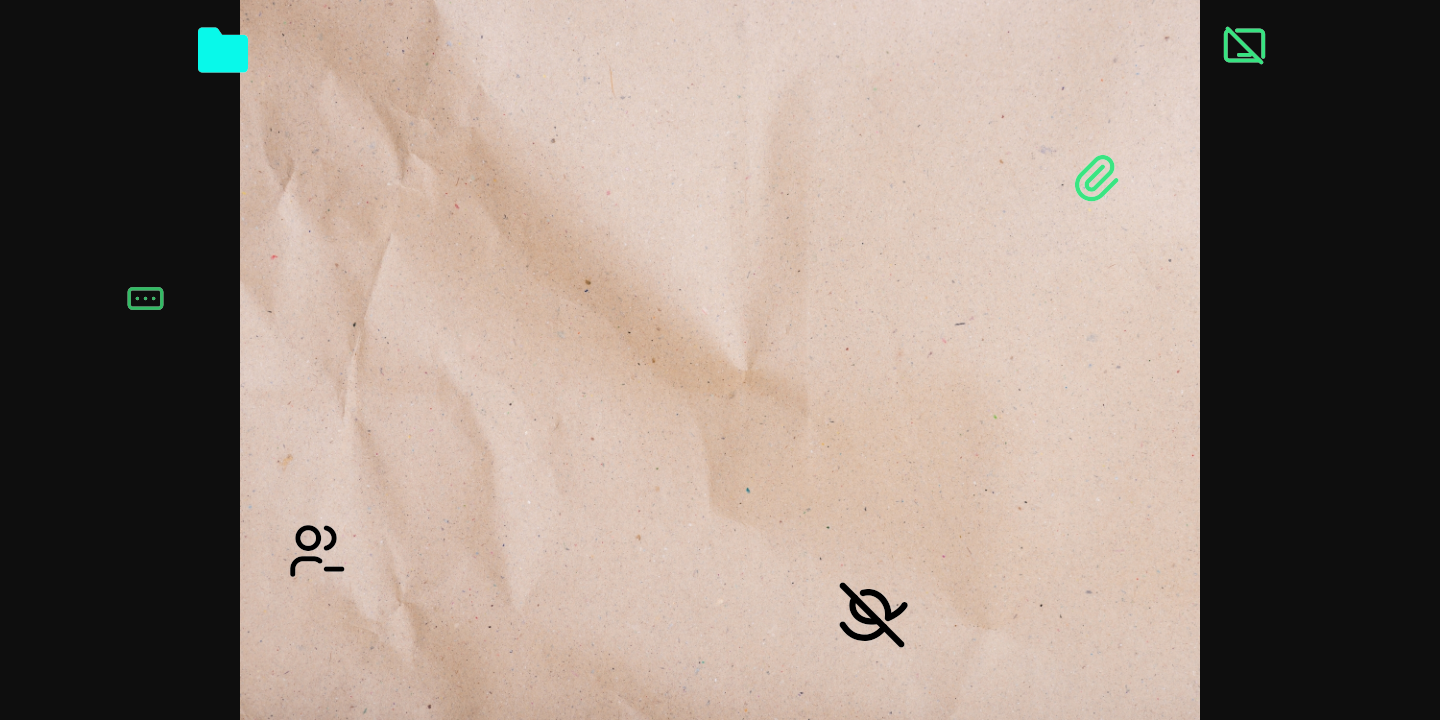 This screenshot has height=720, width=1440. I want to click on attach a file to your message, so click(1096, 178).